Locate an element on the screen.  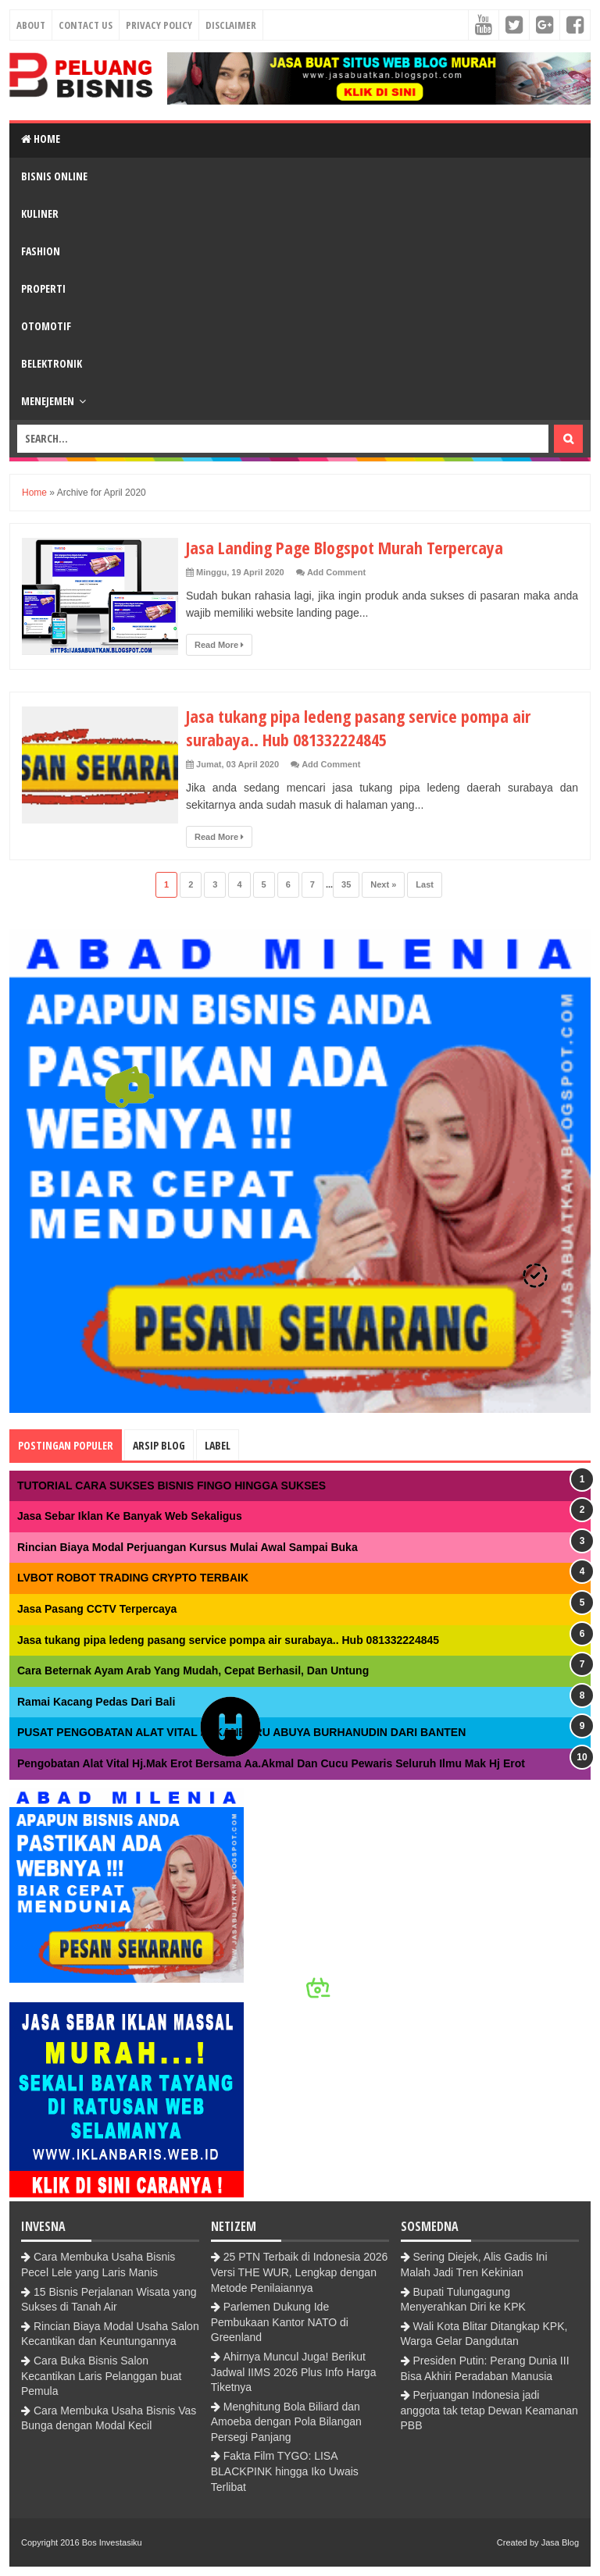
access caravan or RV rental options is located at coordinates (128, 1087).